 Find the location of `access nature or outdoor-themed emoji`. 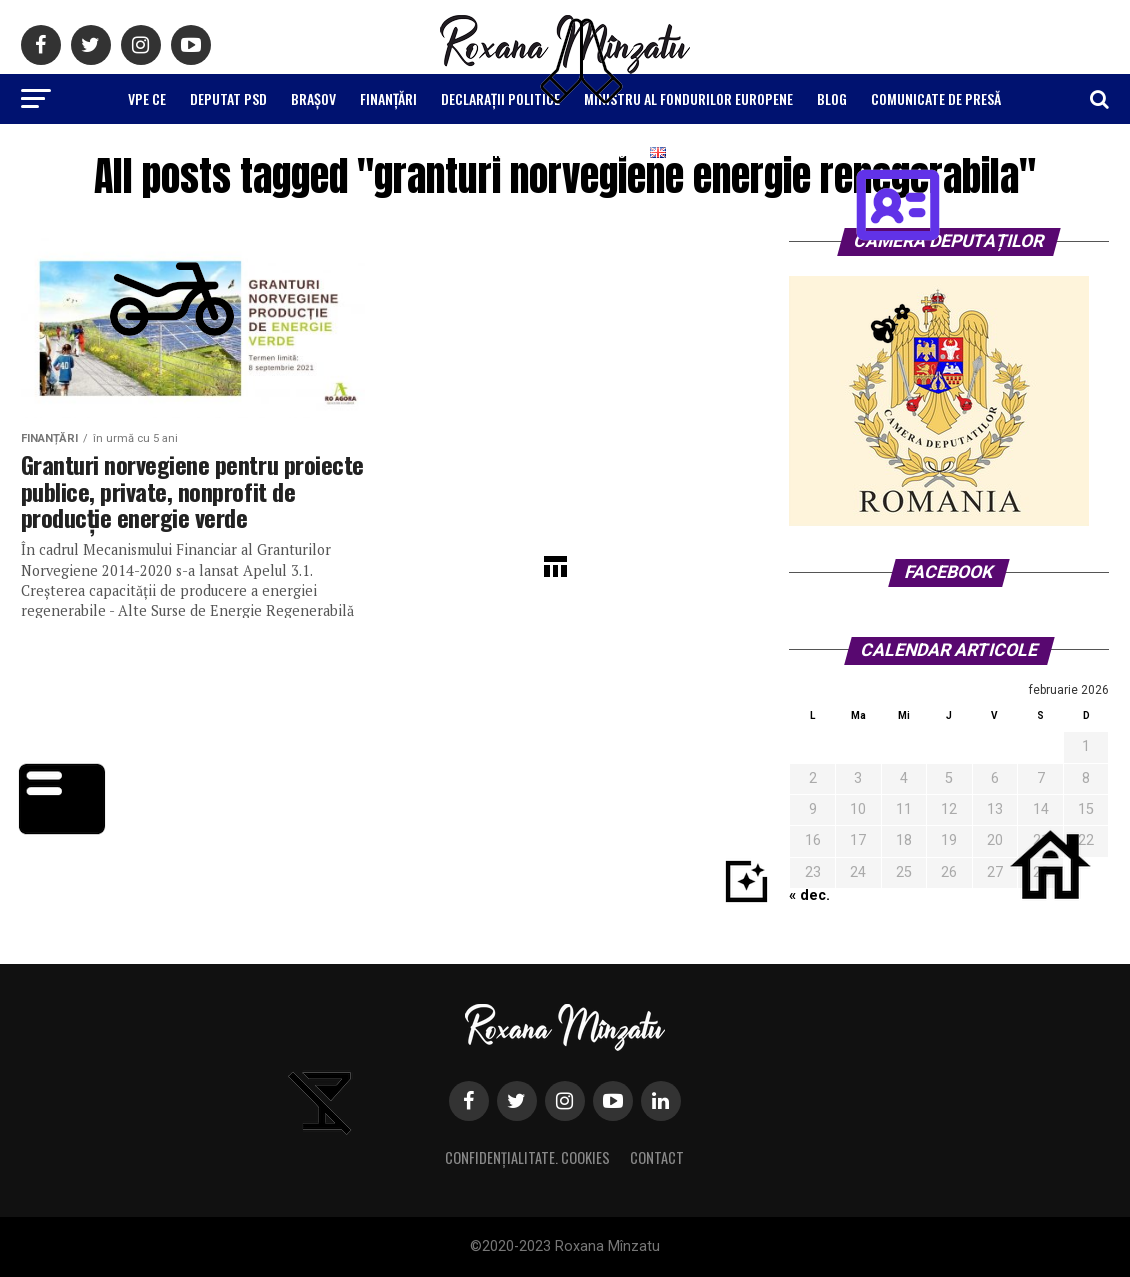

access nature or outdoor-themed emoji is located at coordinates (890, 323).